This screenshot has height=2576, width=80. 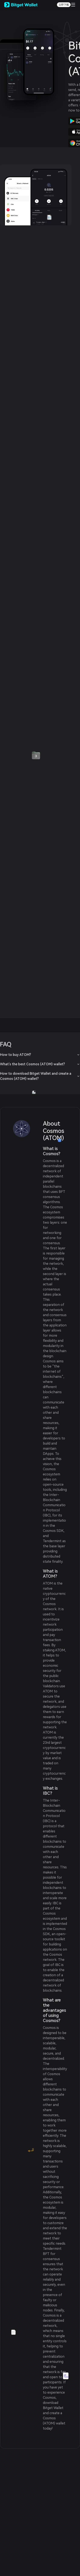 I want to click on indicates partly cloudy conditions at night, so click(x=34, y=1092).